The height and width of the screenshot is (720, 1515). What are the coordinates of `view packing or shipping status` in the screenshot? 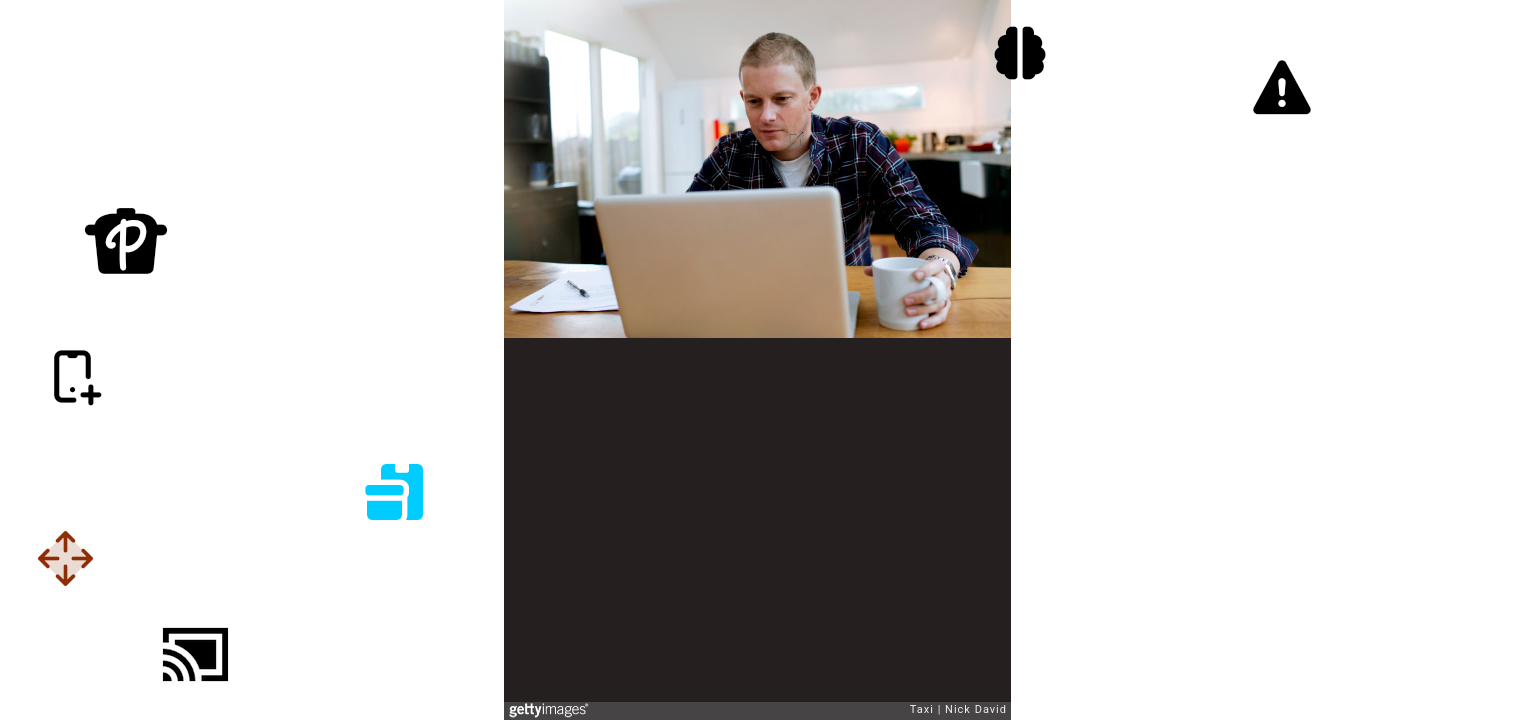 It's located at (395, 492).